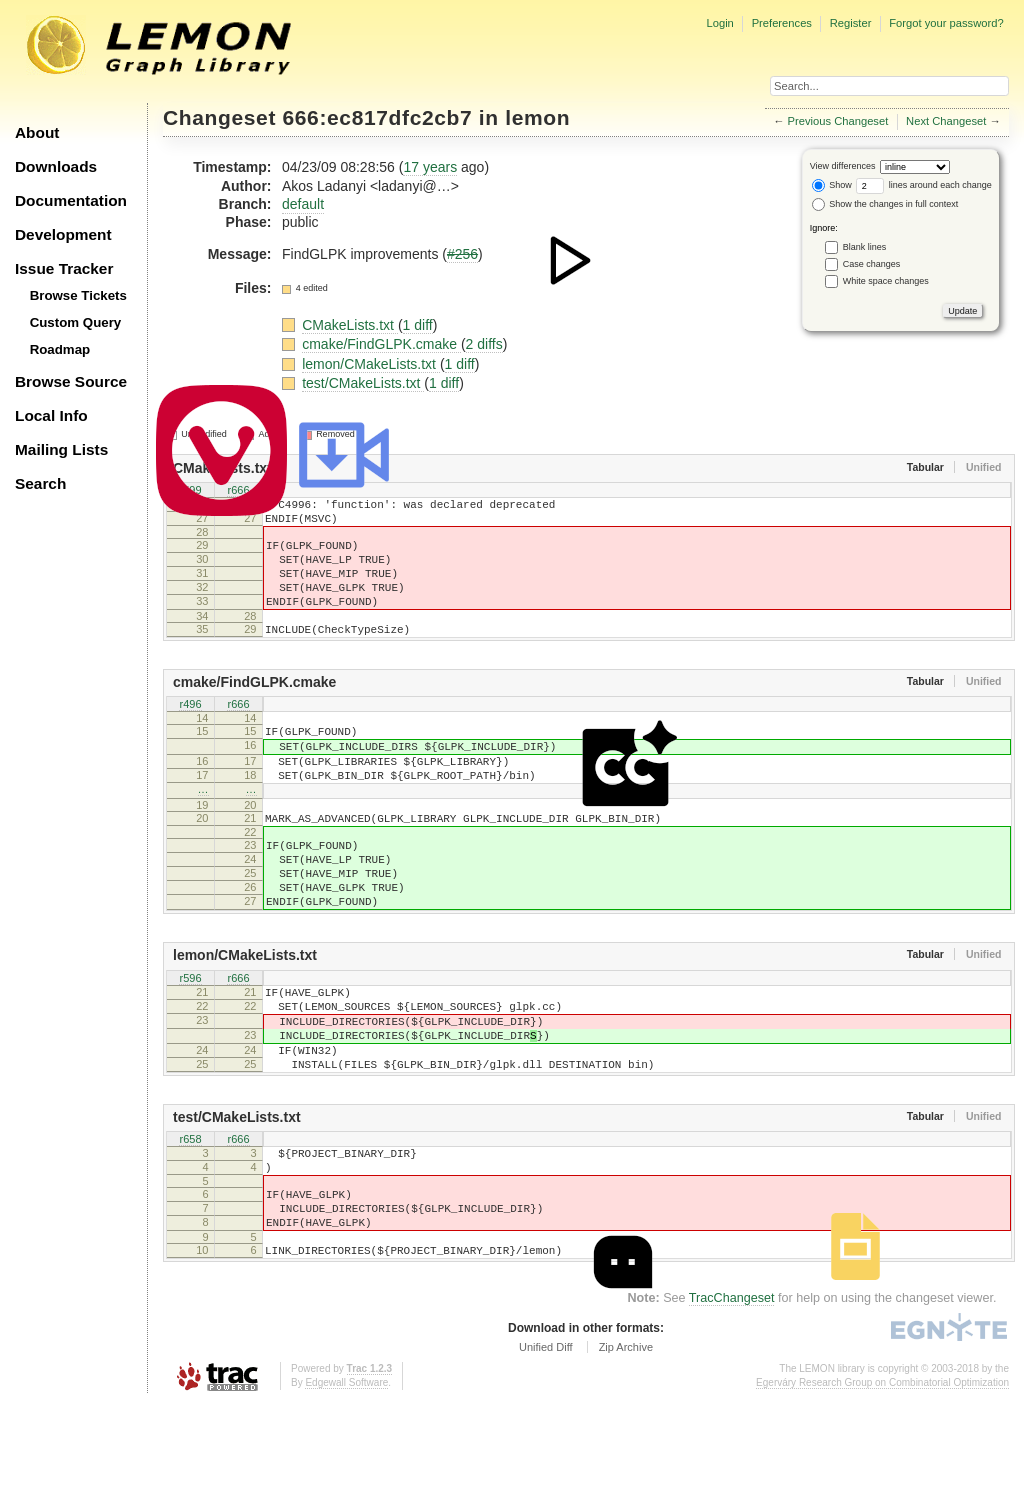  Describe the element at coordinates (344, 455) in the screenshot. I see `download video to device` at that location.